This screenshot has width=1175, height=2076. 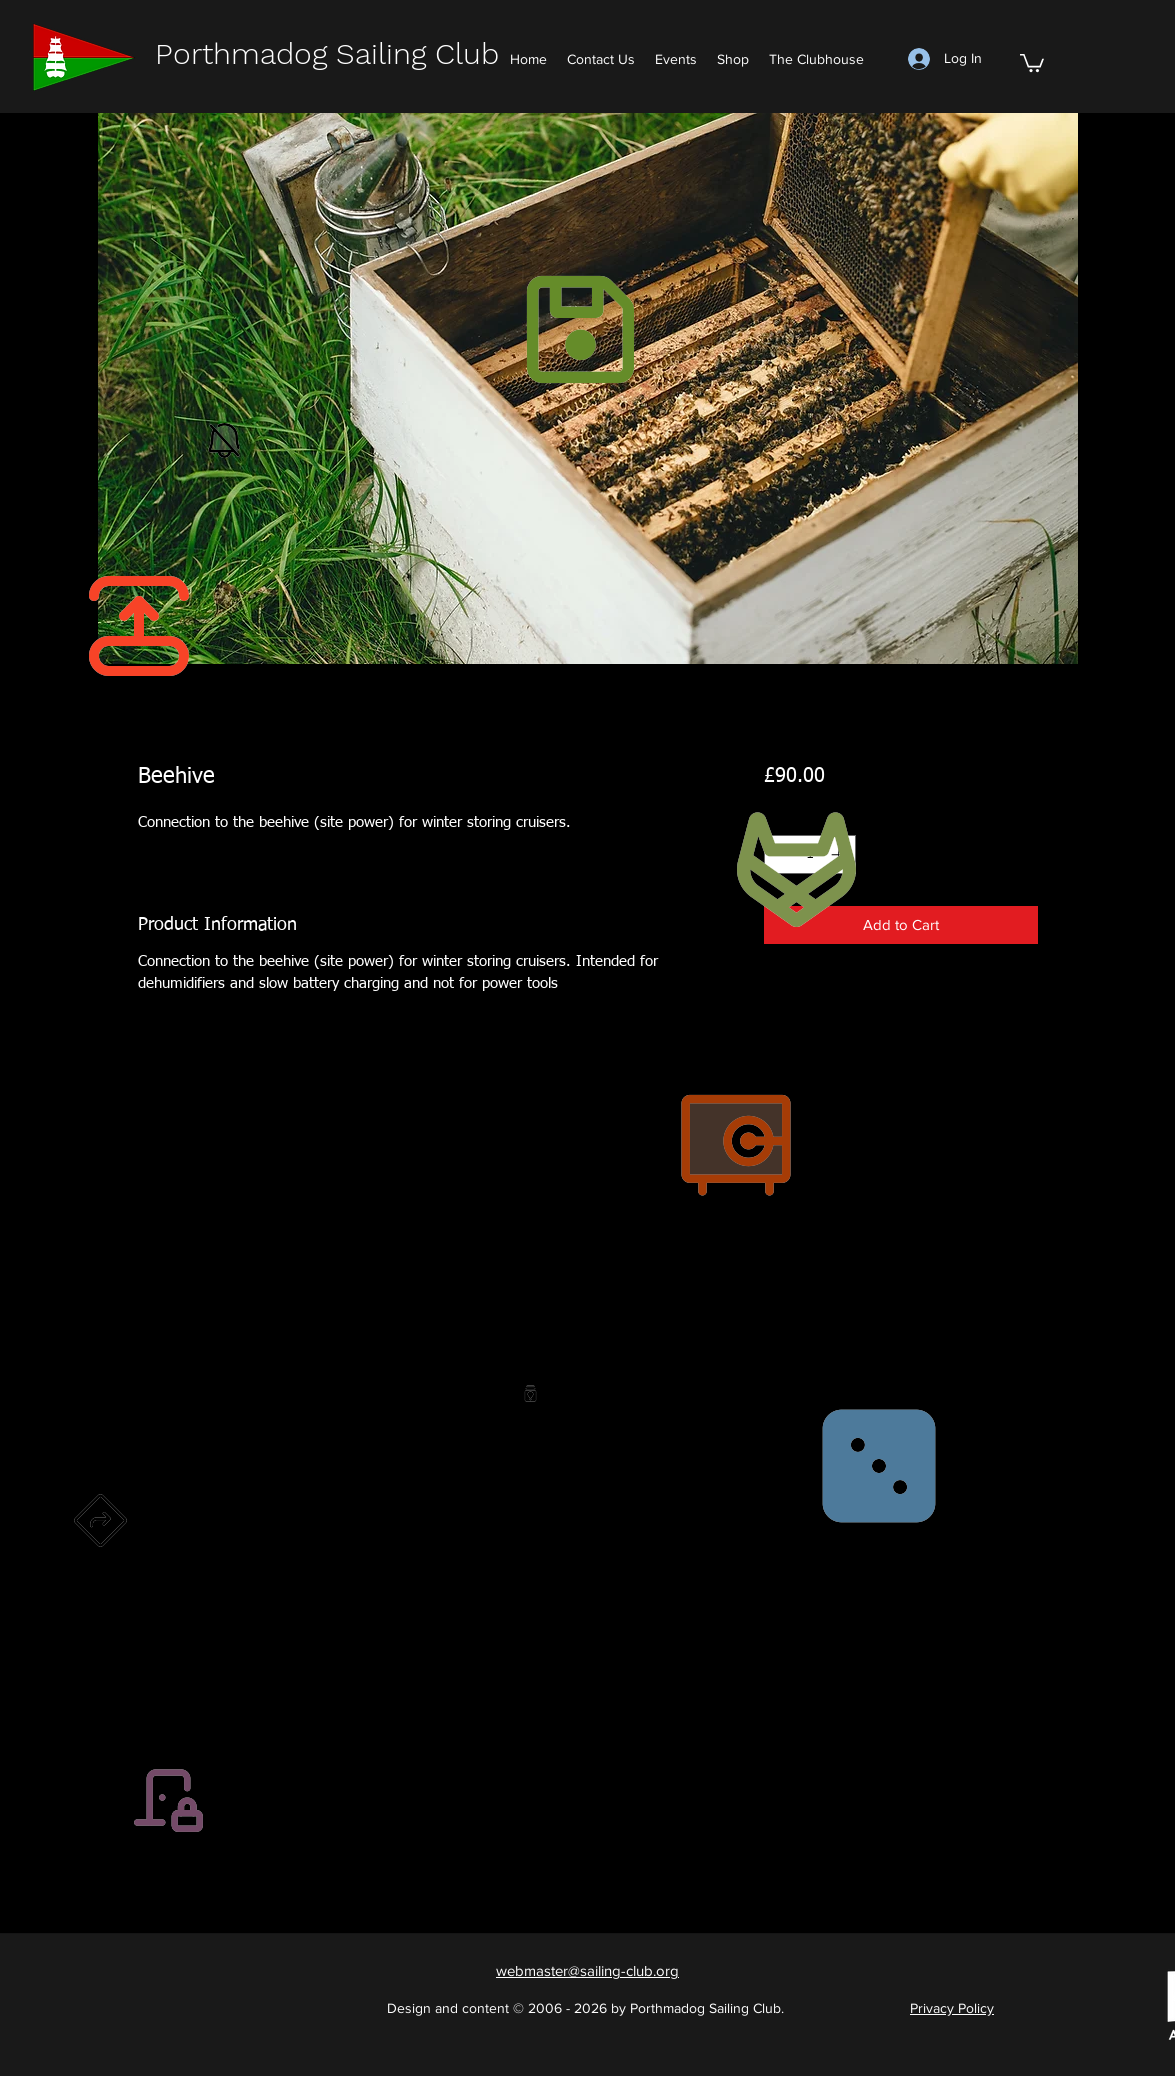 What do you see at coordinates (736, 1141) in the screenshot?
I see `access secure storage or vault` at bounding box center [736, 1141].